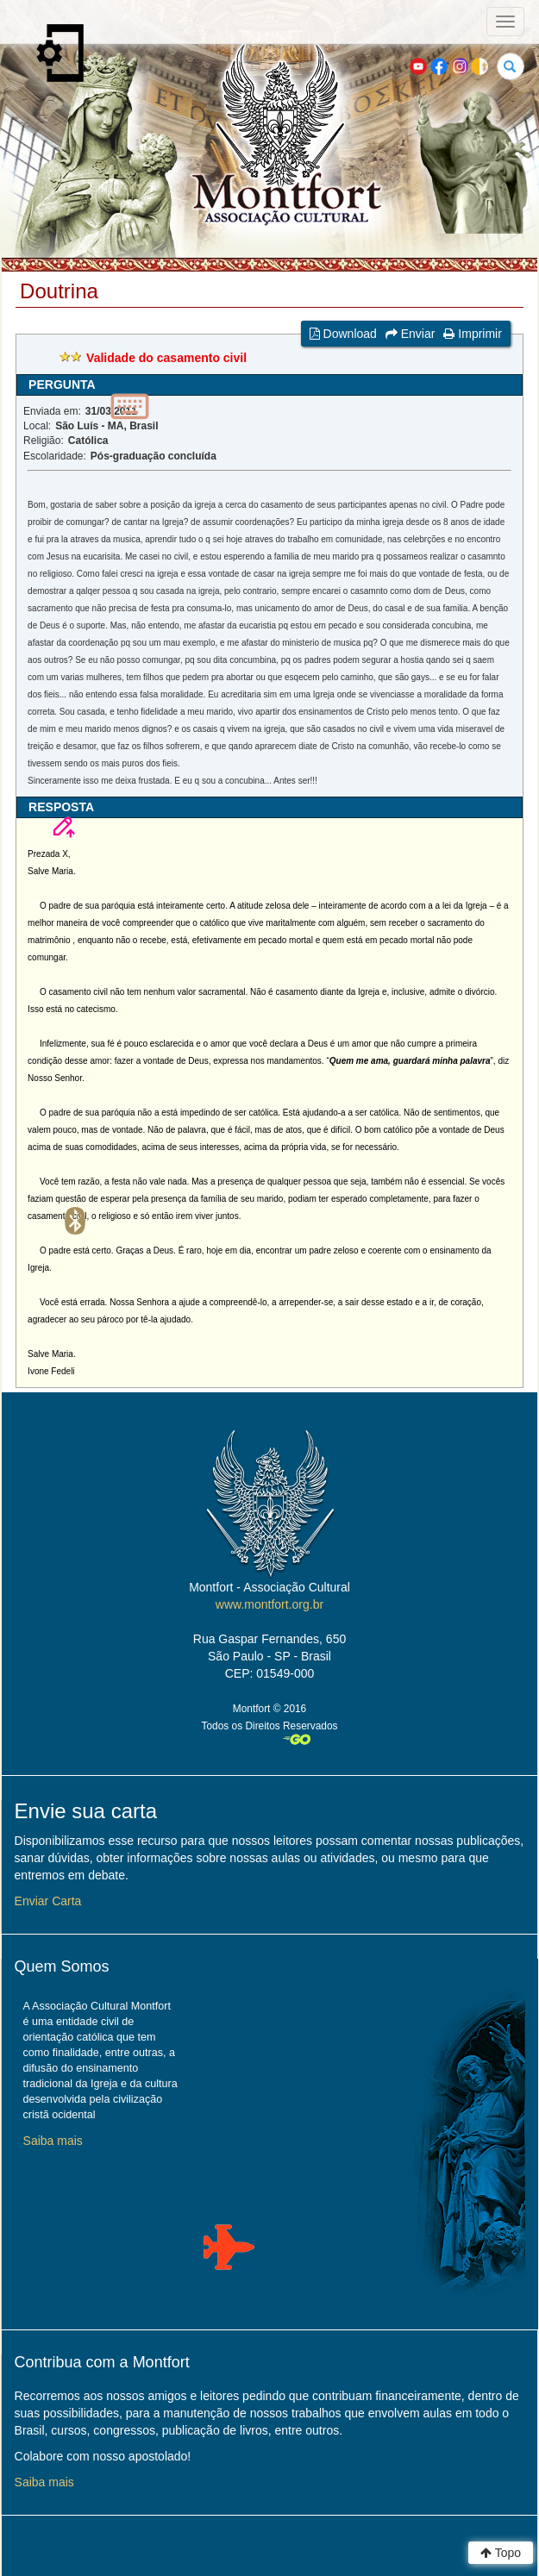 The image size is (539, 2576). I want to click on go programming language logo, so click(297, 1740).